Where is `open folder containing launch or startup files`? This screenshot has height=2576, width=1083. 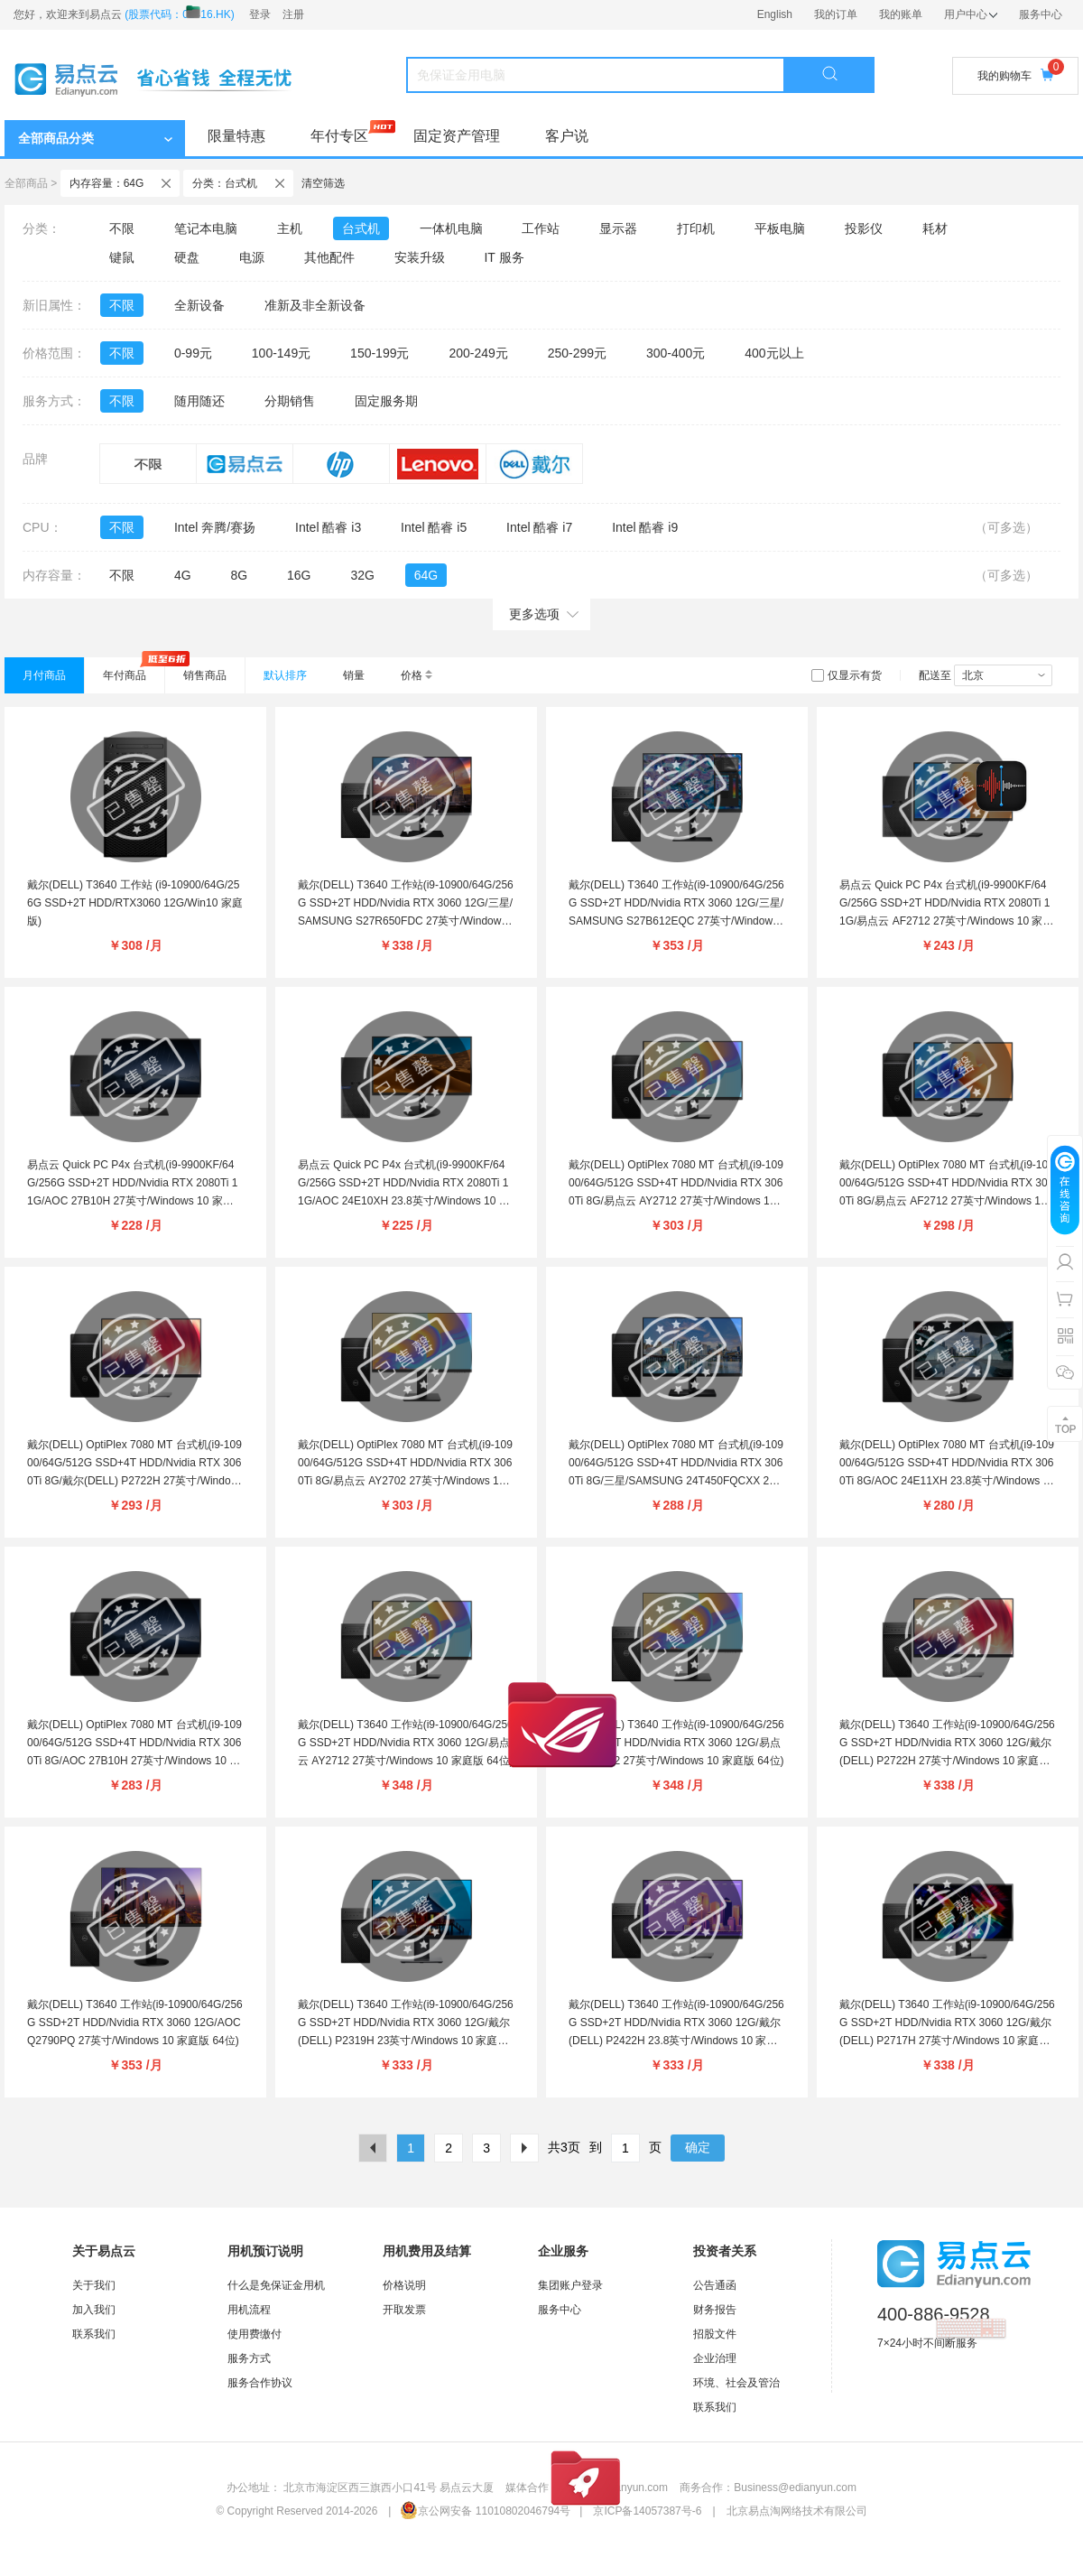
open folder containing launch or startup files is located at coordinates (585, 2479).